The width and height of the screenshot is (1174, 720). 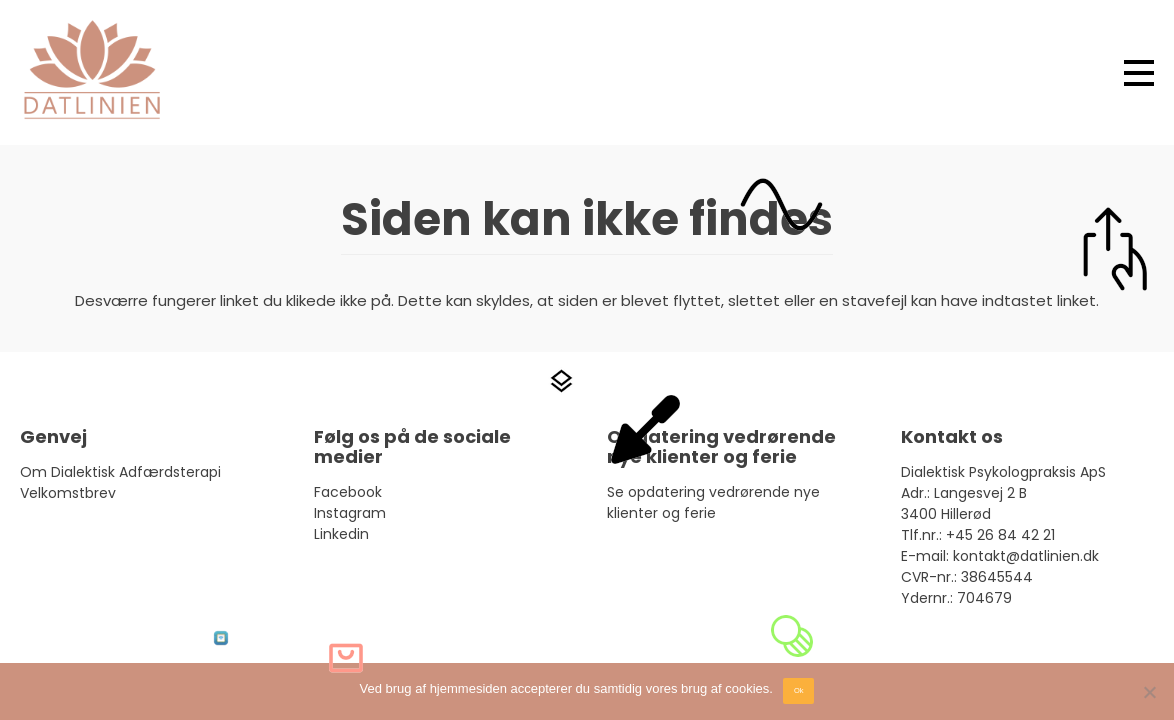 What do you see at coordinates (781, 204) in the screenshot?
I see `audio or sound wave visualization` at bounding box center [781, 204].